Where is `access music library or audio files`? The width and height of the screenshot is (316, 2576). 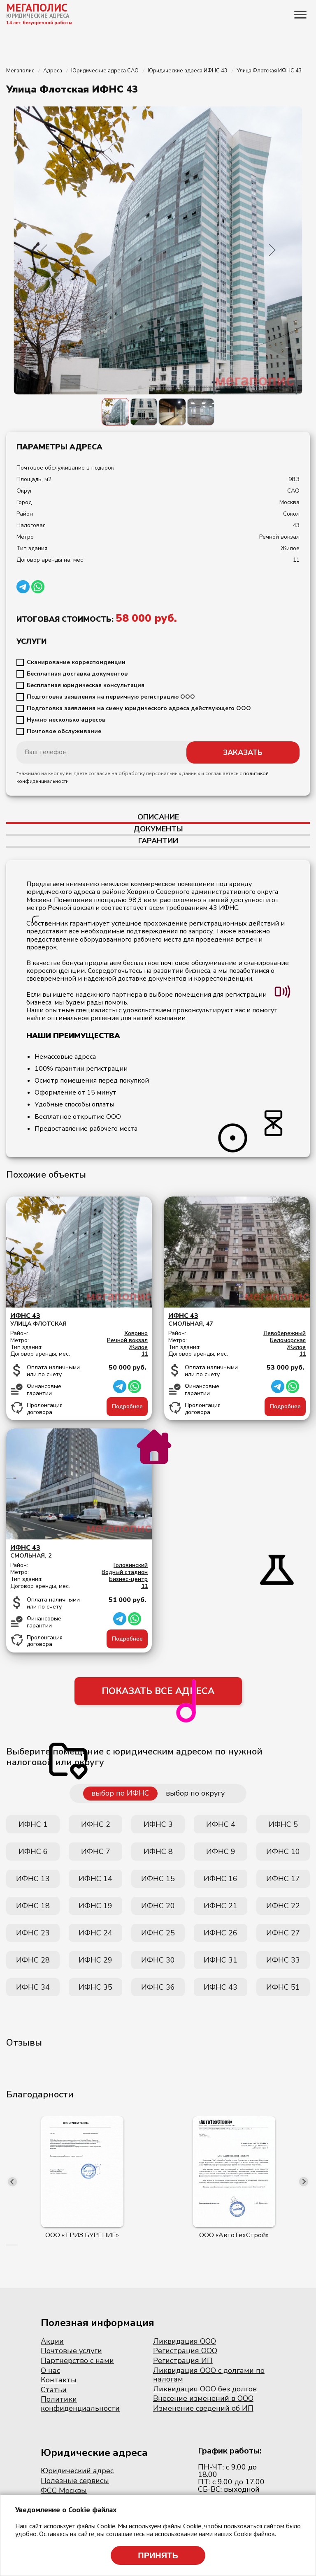
access music library or audio files is located at coordinates (186, 1701).